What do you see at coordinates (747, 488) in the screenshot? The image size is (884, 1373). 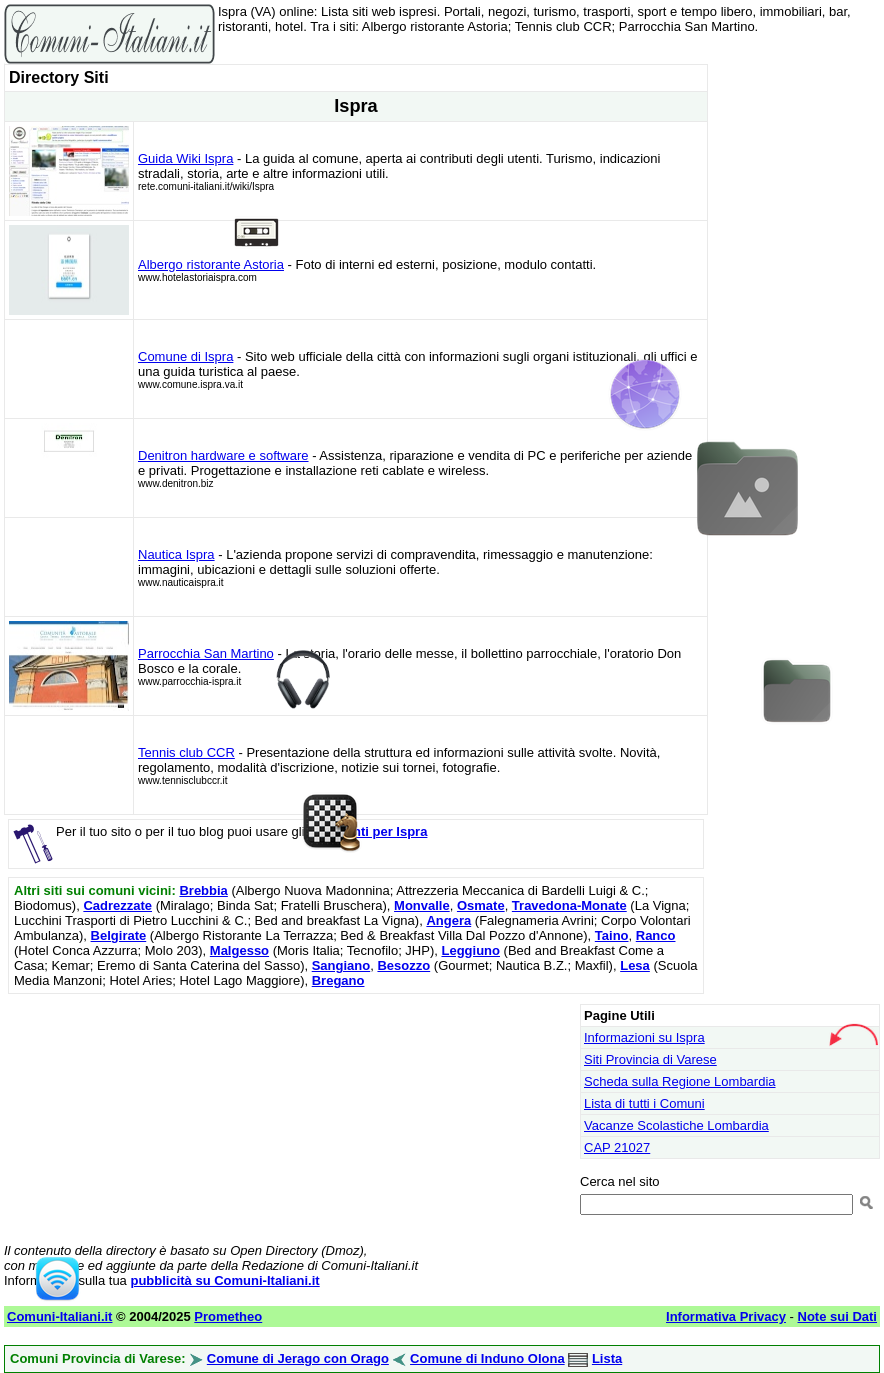 I see `open your pictures folder` at bounding box center [747, 488].